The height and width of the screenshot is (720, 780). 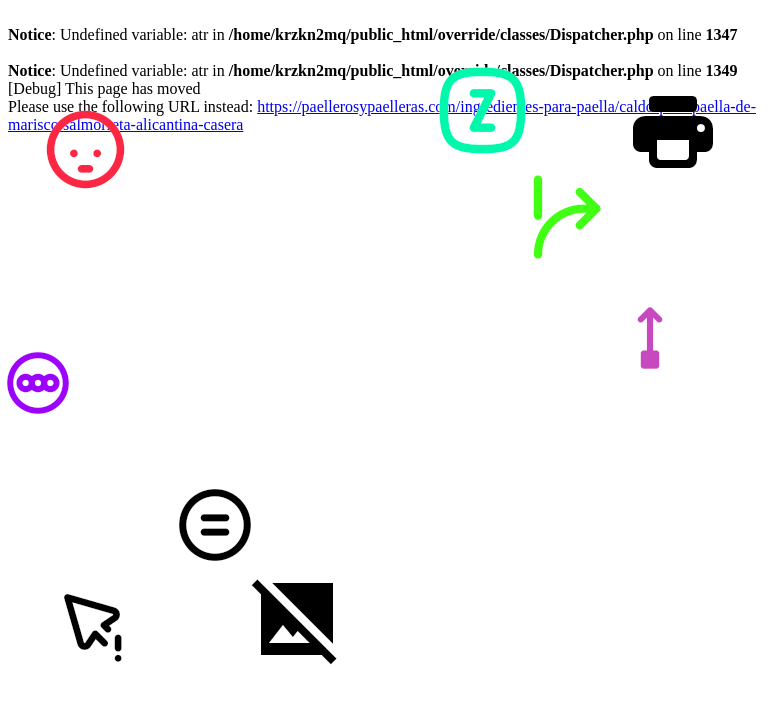 I want to click on cursor error or interaction warning, so click(x=94, y=624).